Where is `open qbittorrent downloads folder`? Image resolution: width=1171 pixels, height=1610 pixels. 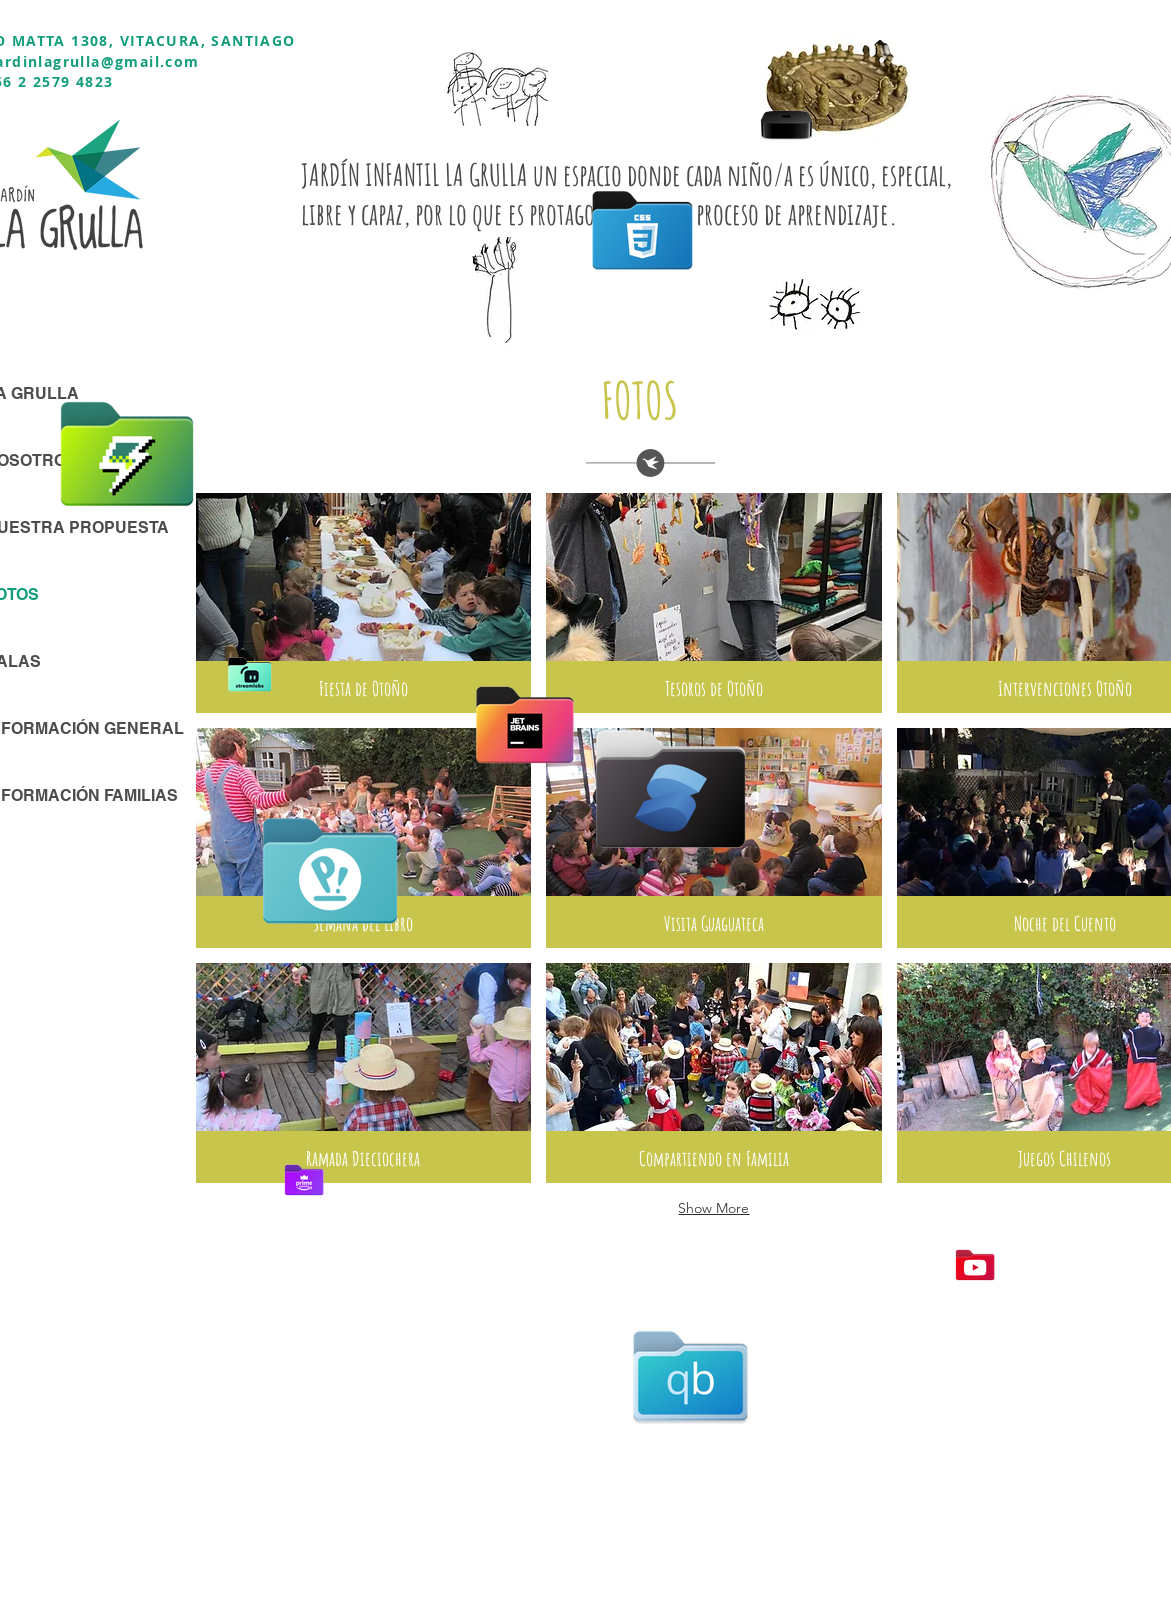
open qbittorrent downloads folder is located at coordinates (690, 1379).